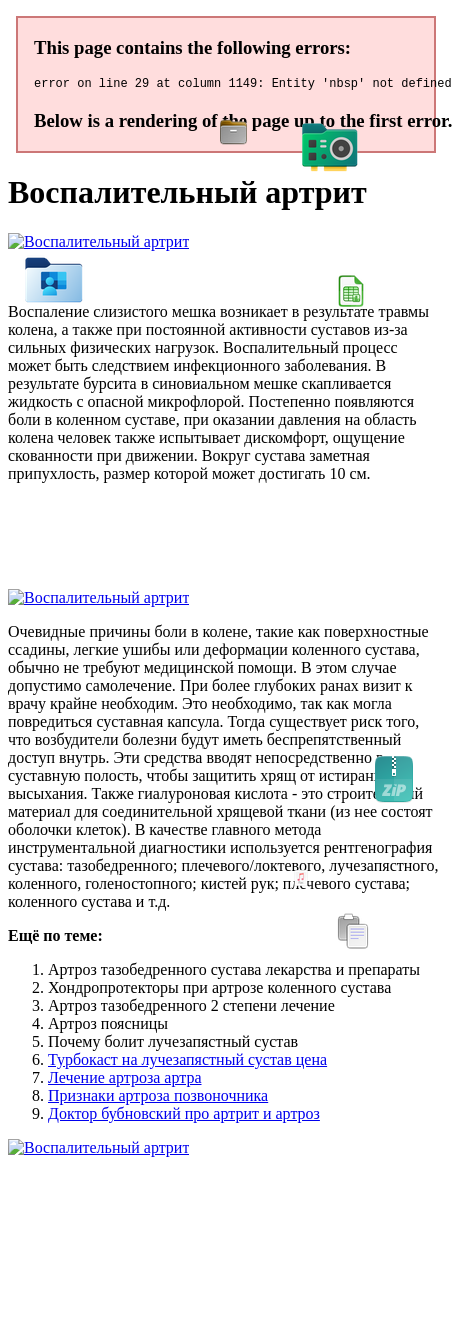 Image resolution: width=452 pixels, height=1320 pixels. Describe the element at coordinates (353, 931) in the screenshot. I see `paste content from clipboard` at that location.